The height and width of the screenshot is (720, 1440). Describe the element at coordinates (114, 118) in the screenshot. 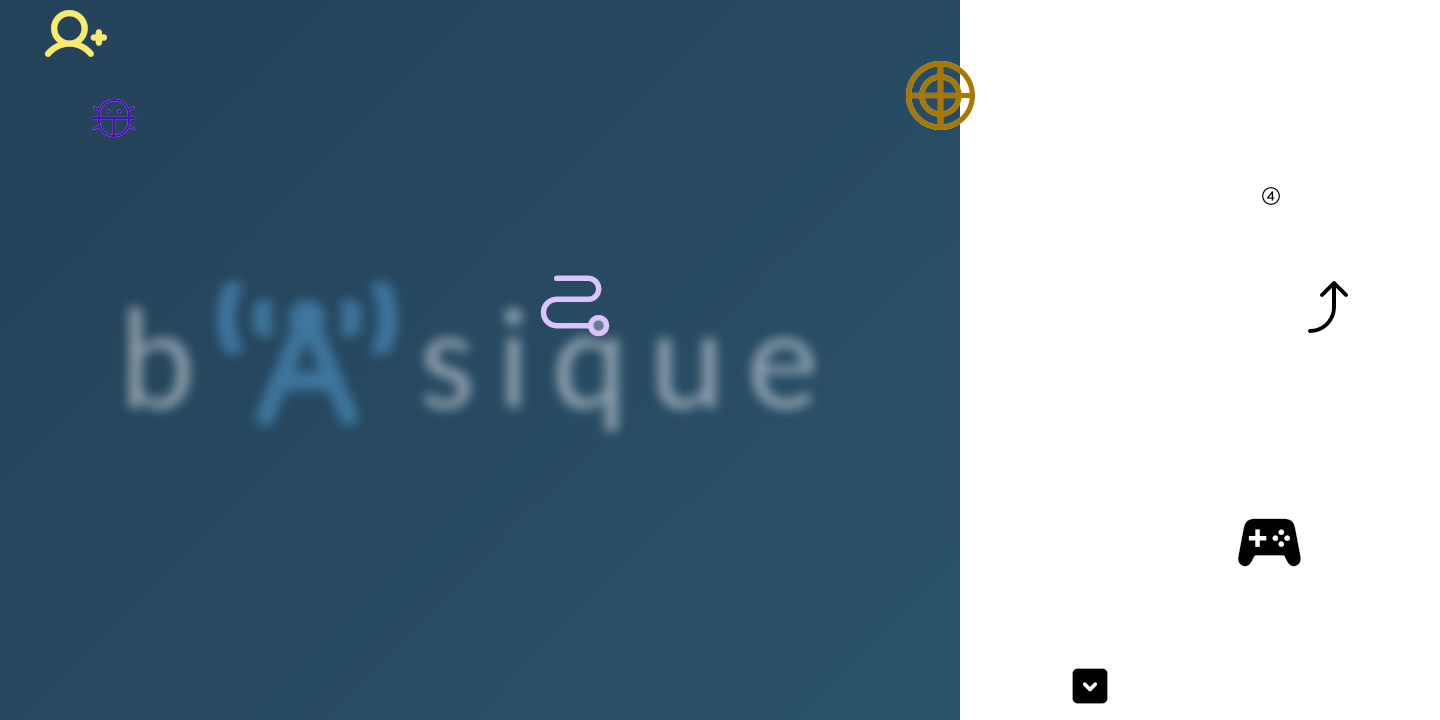

I see `report a bug or issue` at that location.